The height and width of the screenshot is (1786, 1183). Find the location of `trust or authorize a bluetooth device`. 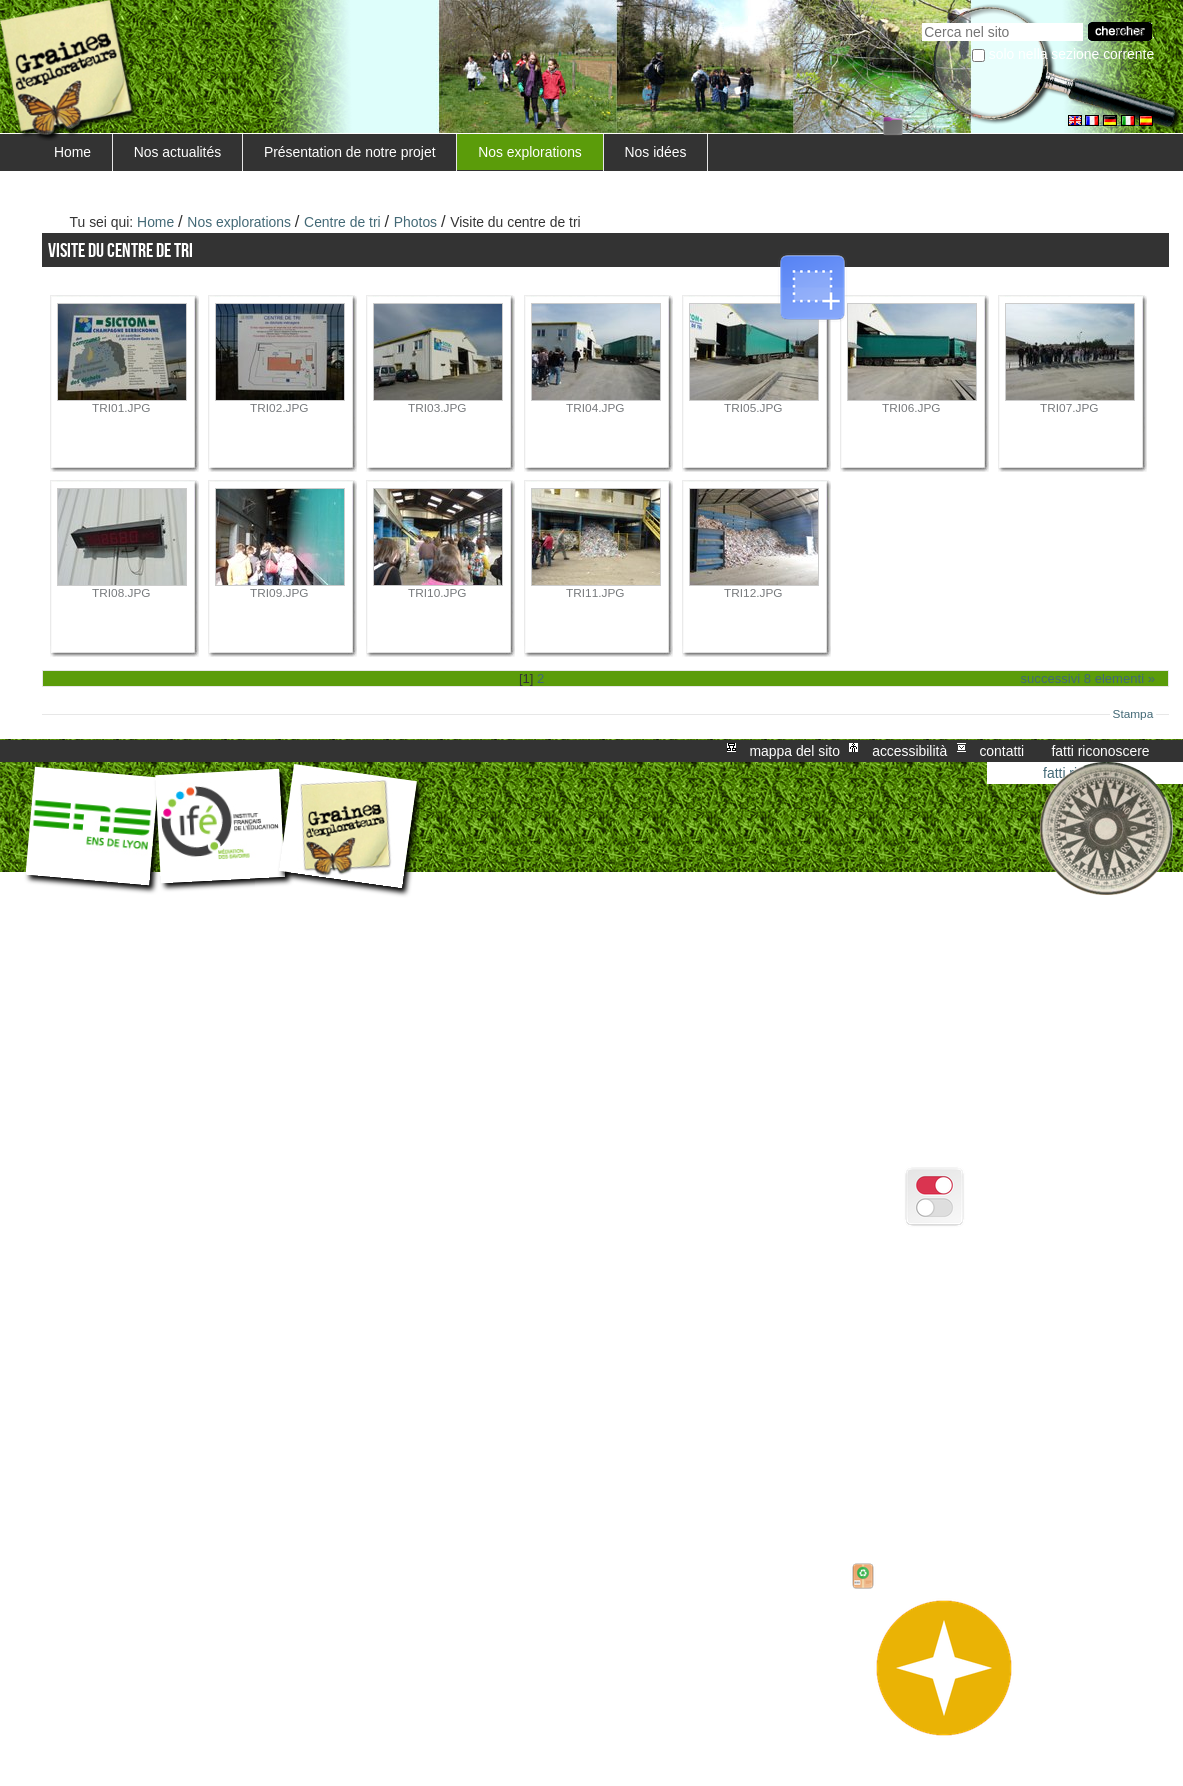

trust or authorize a bluetooth device is located at coordinates (944, 1668).